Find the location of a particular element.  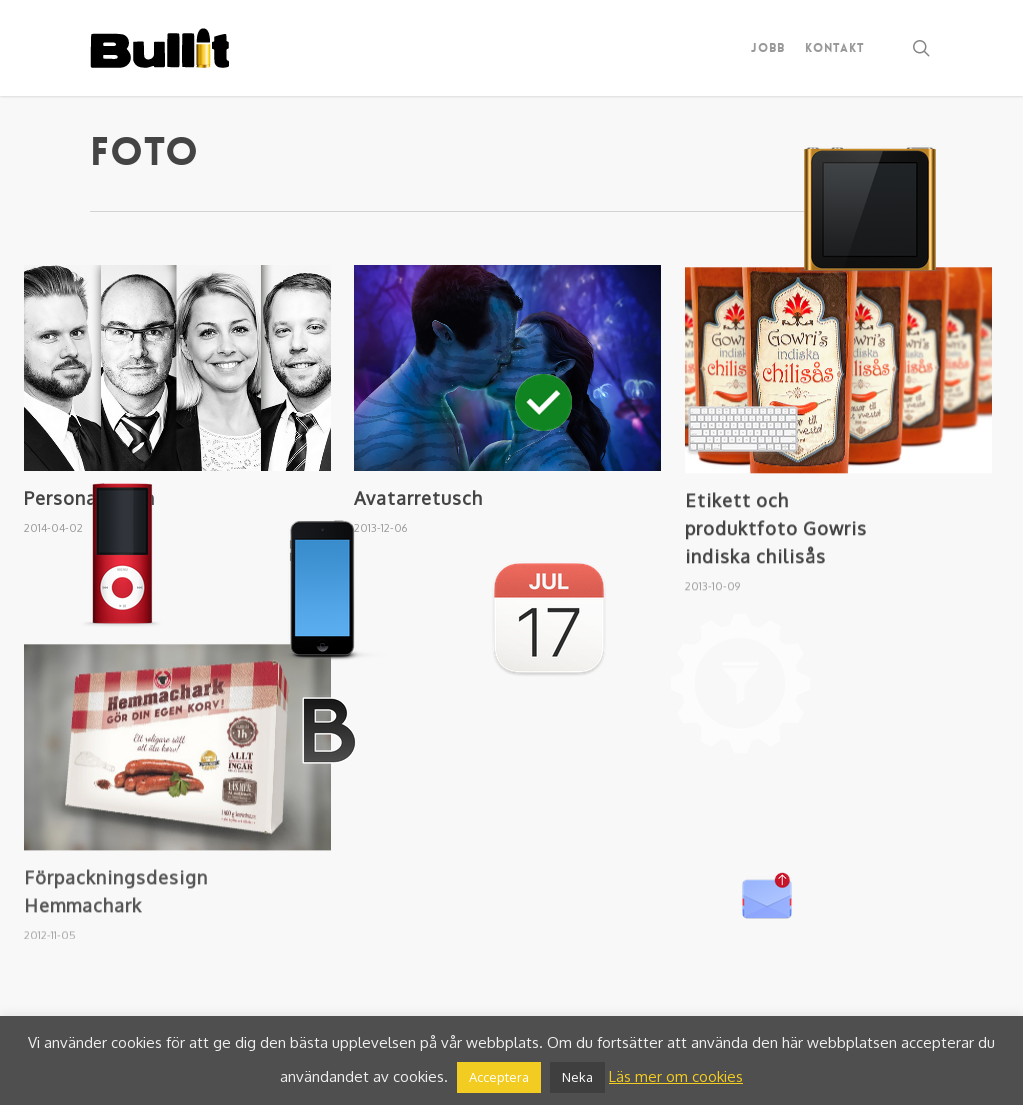

iPod nano device in orange is located at coordinates (870, 209).